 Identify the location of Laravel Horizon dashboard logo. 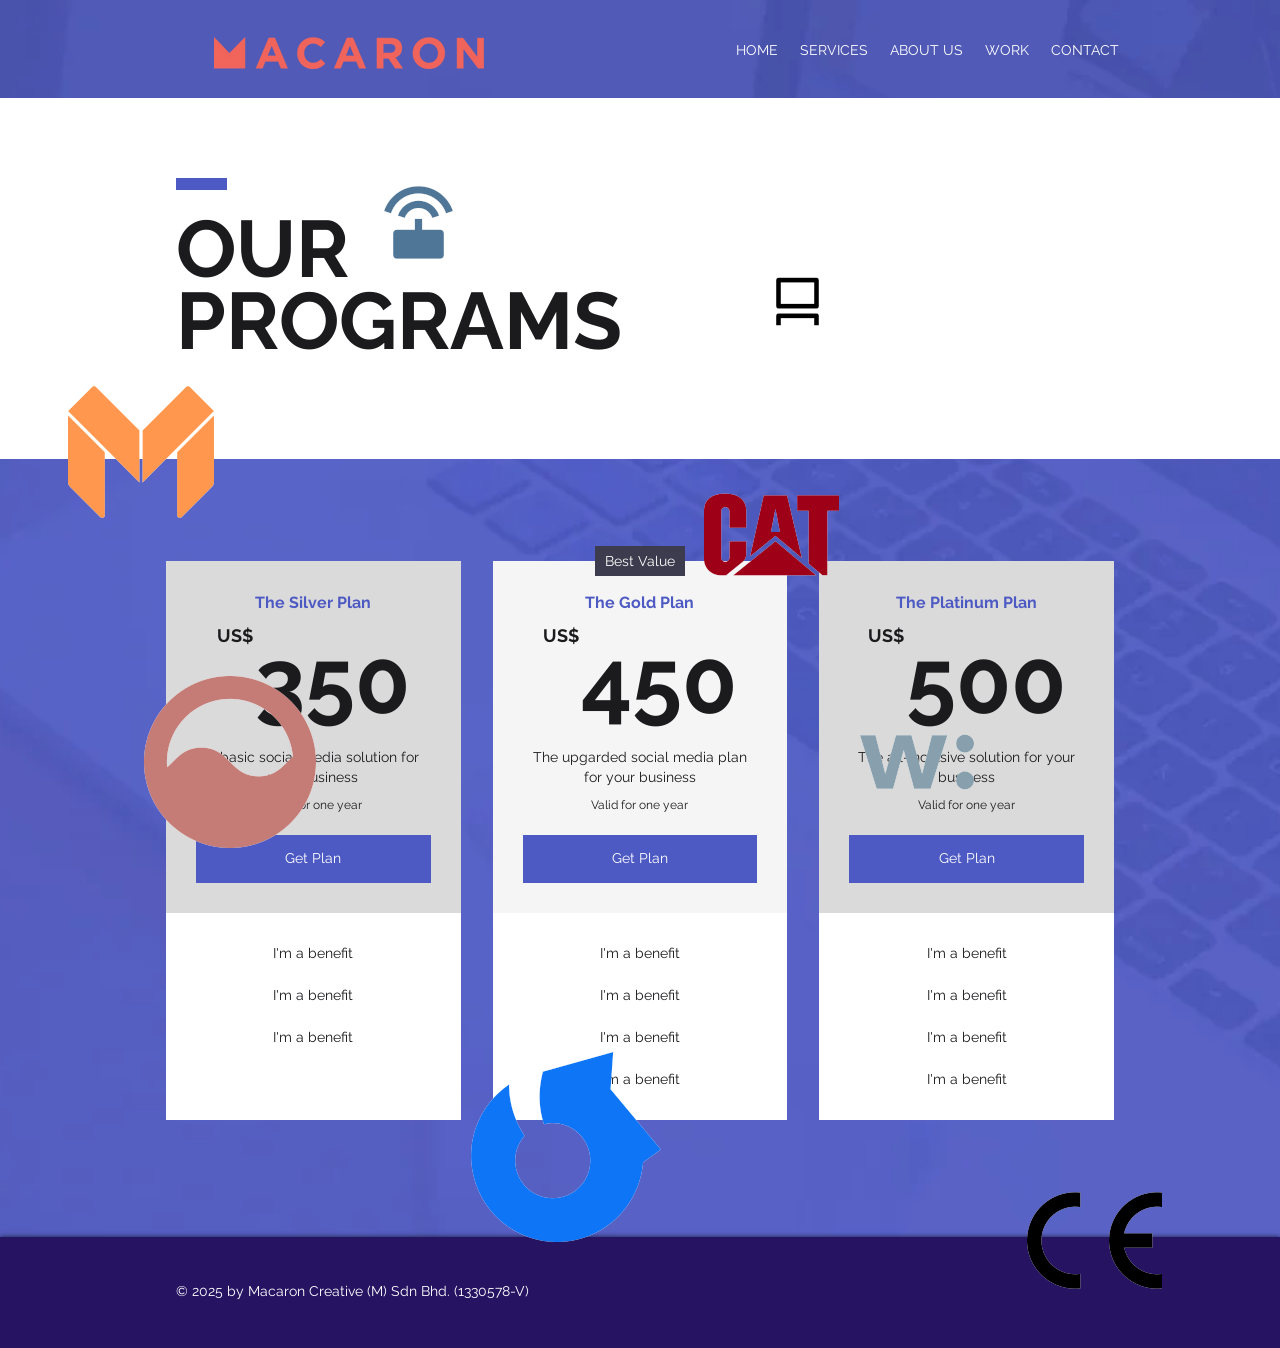
(230, 762).